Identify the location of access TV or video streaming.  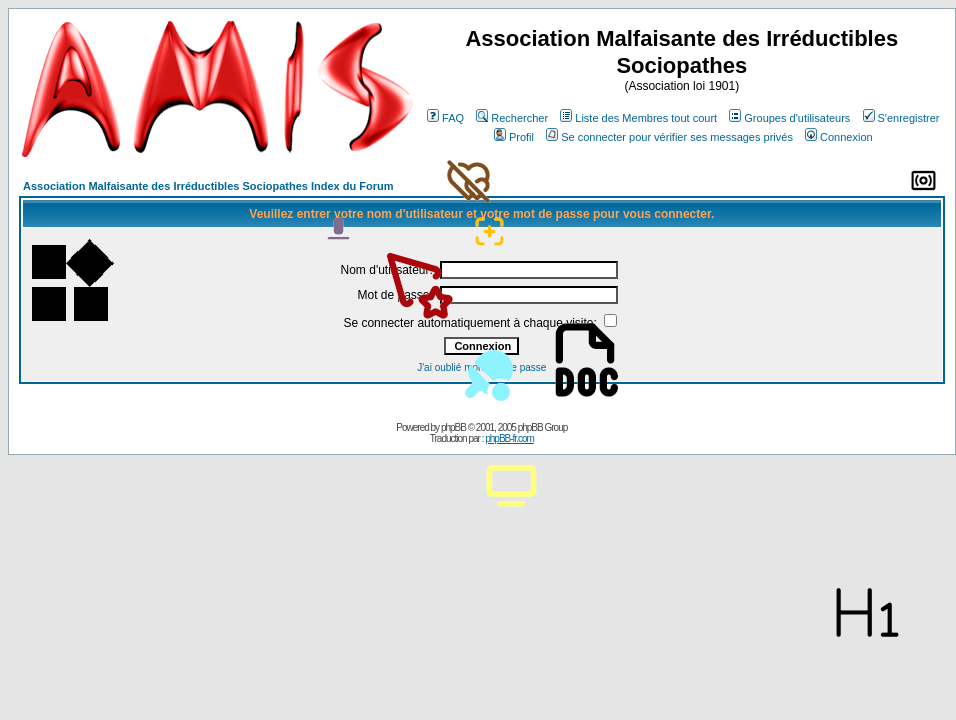
(511, 484).